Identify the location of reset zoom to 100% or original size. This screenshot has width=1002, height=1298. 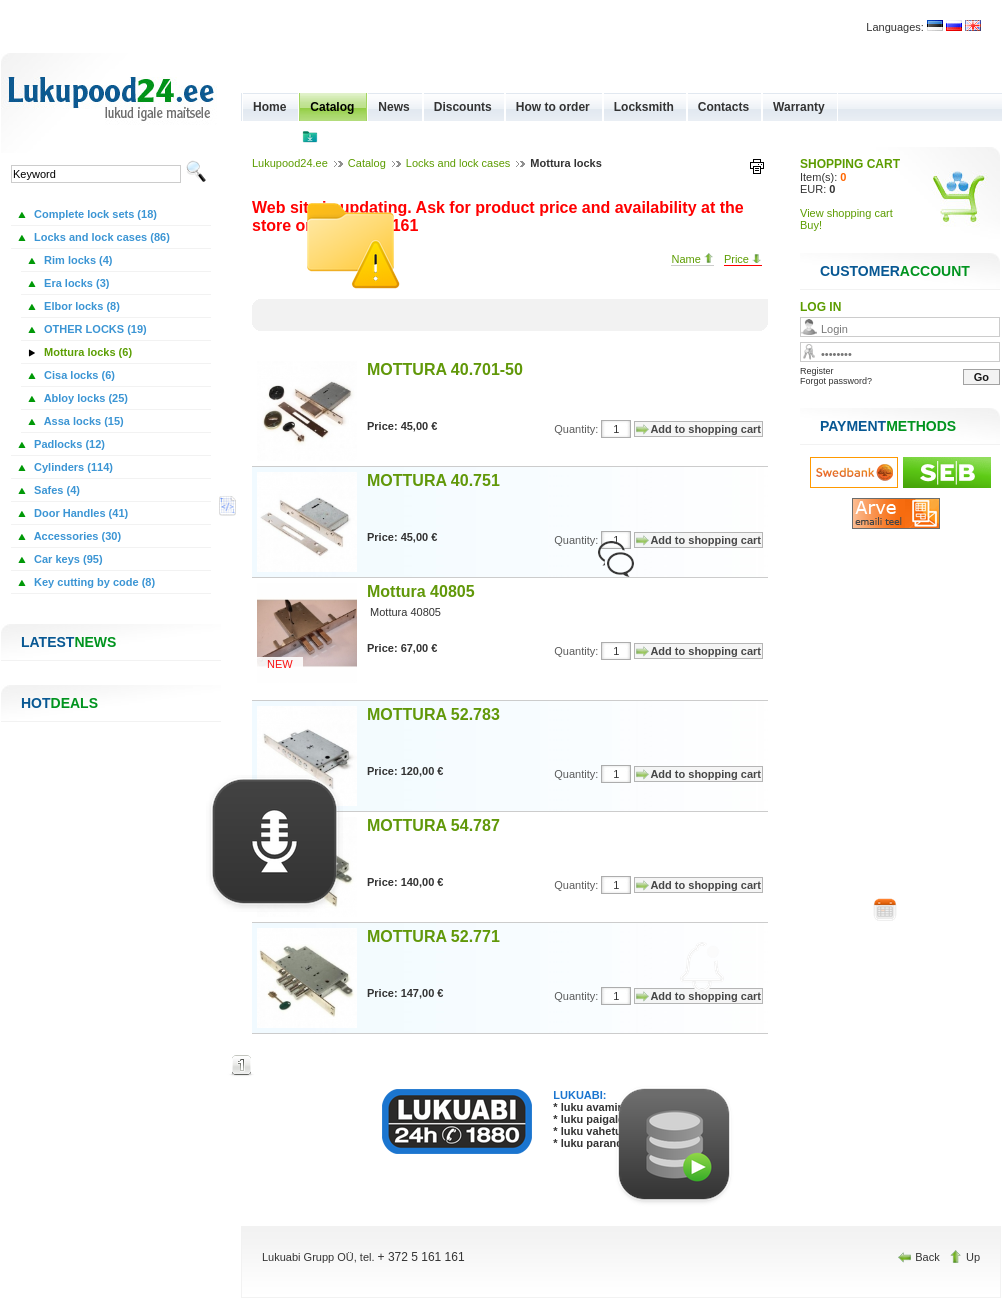
(241, 1064).